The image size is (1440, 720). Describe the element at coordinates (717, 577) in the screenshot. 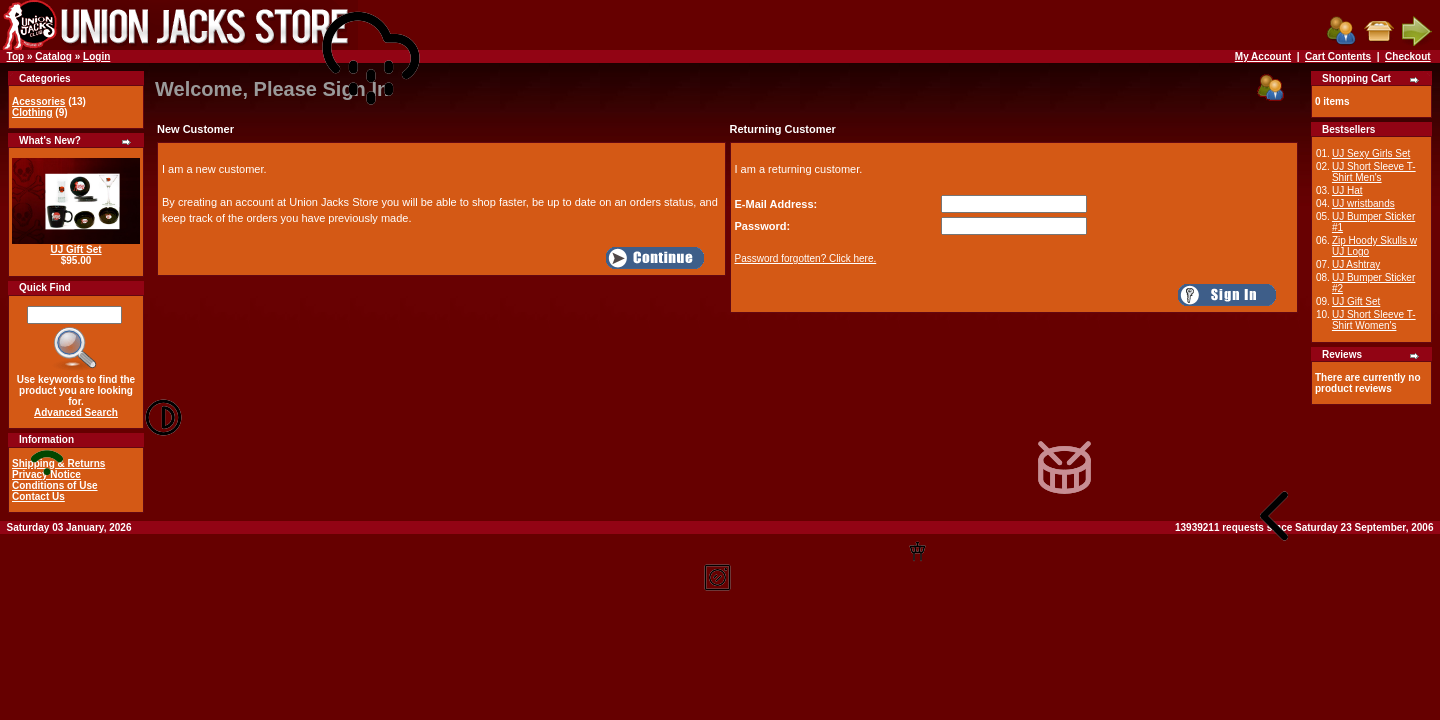

I see `access laundry or appliance controls` at that location.